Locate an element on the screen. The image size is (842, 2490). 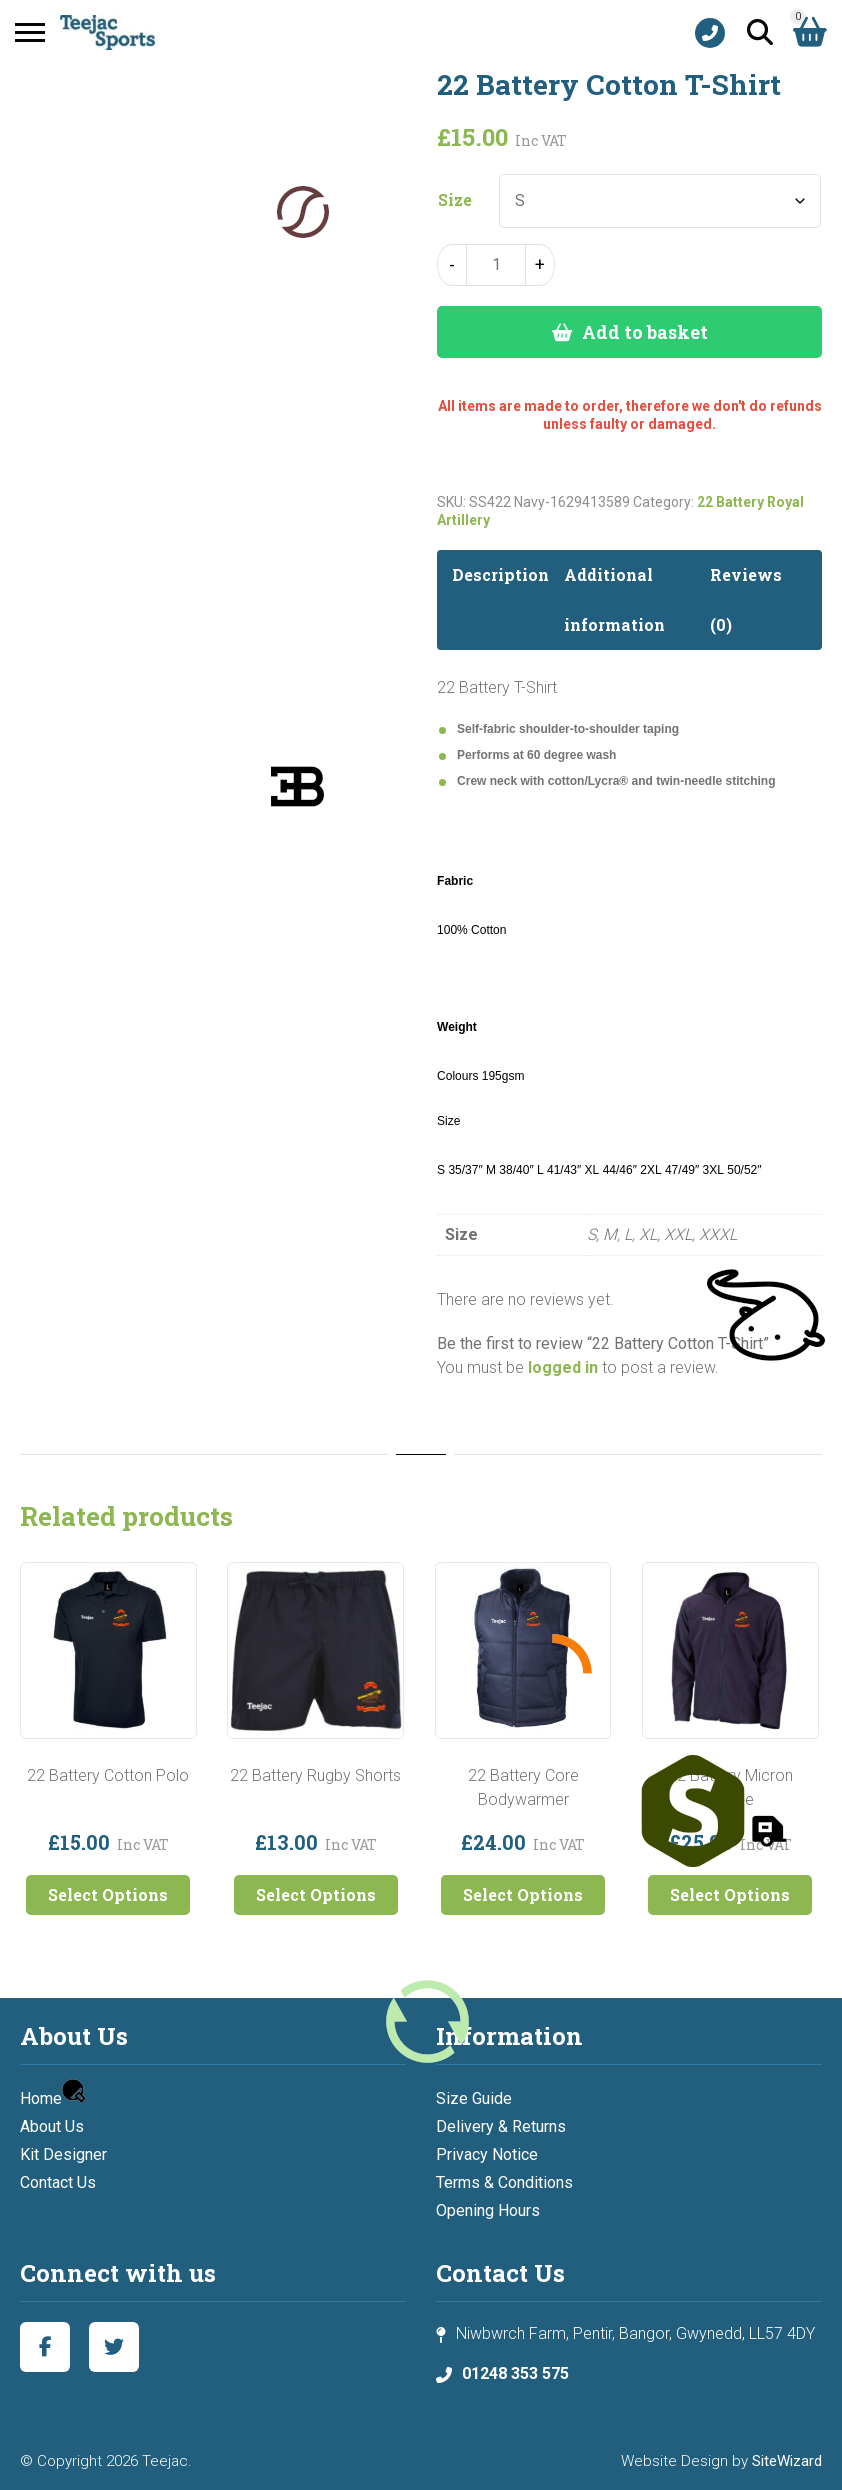
open the OneStream app is located at coordinates (303, 212).